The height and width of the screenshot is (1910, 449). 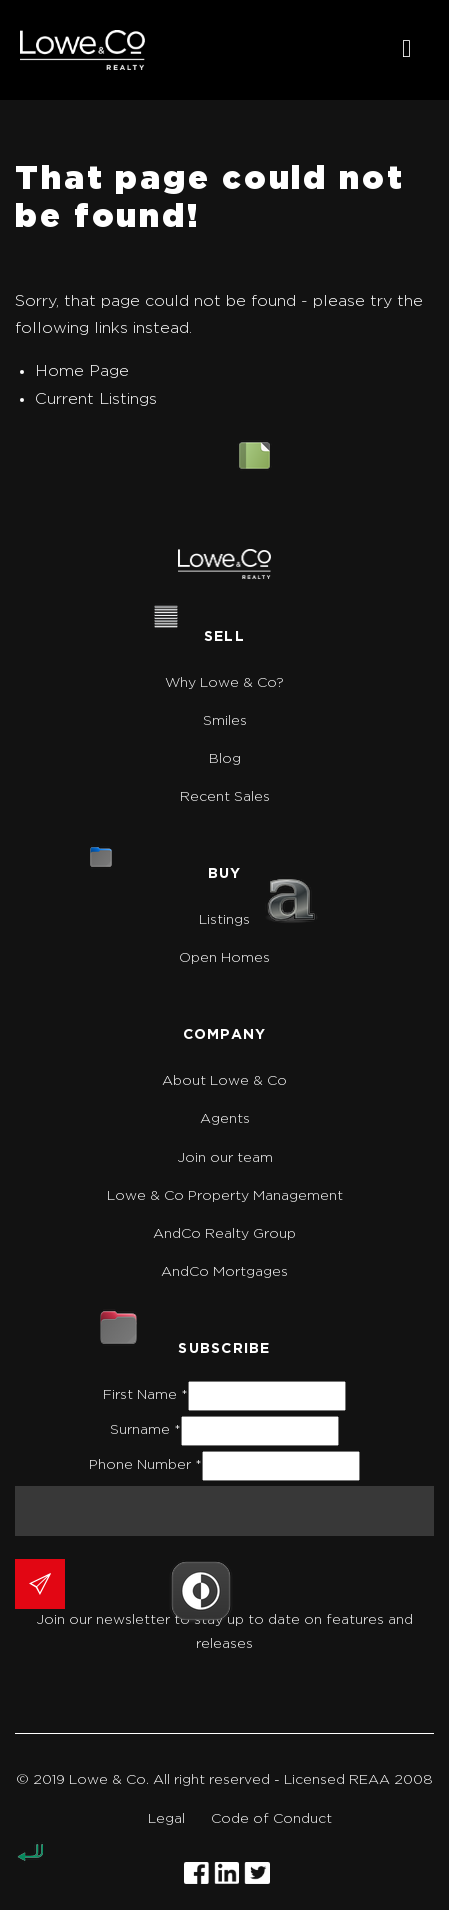 What do you see at coordinates (166, 616) in the screenshot?
I see `justify text to fill the full width` at bounding box center [166, 616].